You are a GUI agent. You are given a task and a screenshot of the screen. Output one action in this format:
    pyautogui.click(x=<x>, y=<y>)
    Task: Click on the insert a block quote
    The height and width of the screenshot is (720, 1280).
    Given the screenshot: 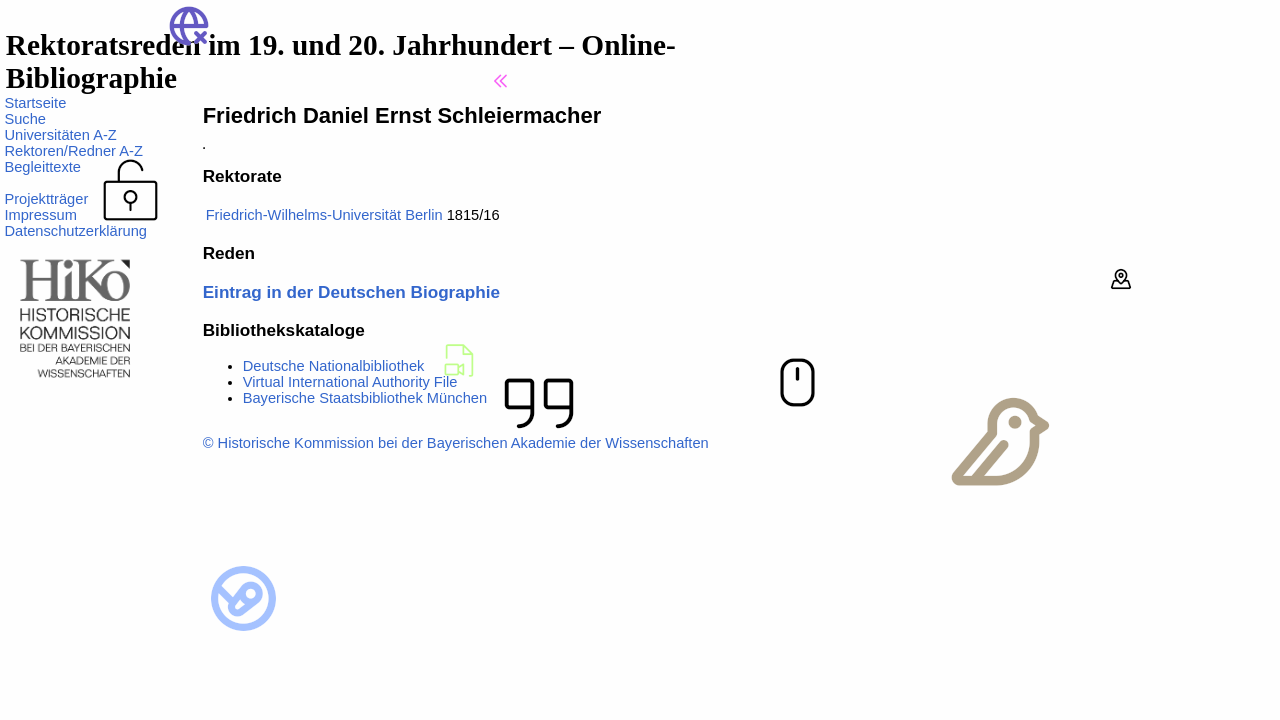 What is the action you would take?
    pyautogui.click(x=539, y=402)
    